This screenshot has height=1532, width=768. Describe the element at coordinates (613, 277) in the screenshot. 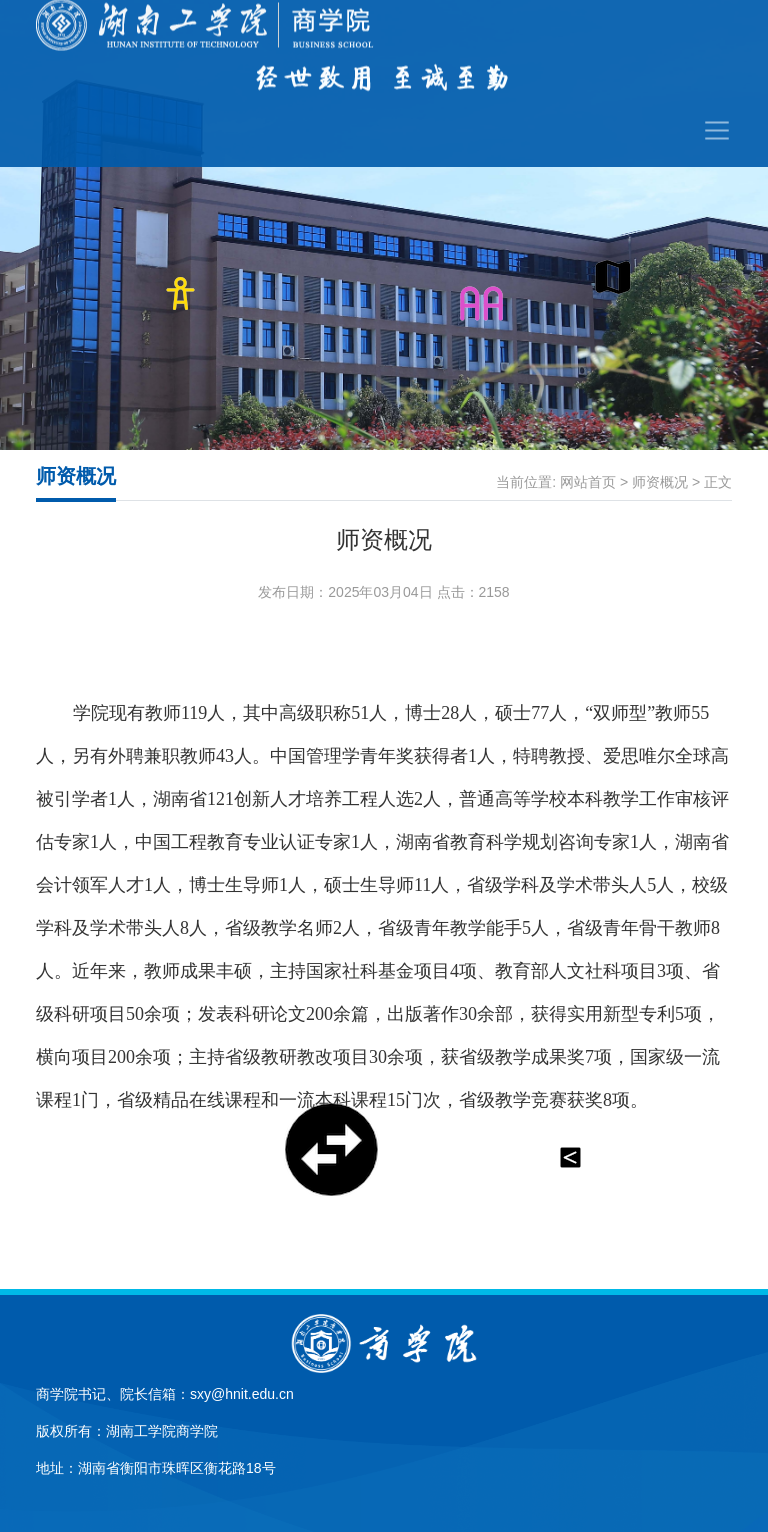

I see `open map view` at that location.